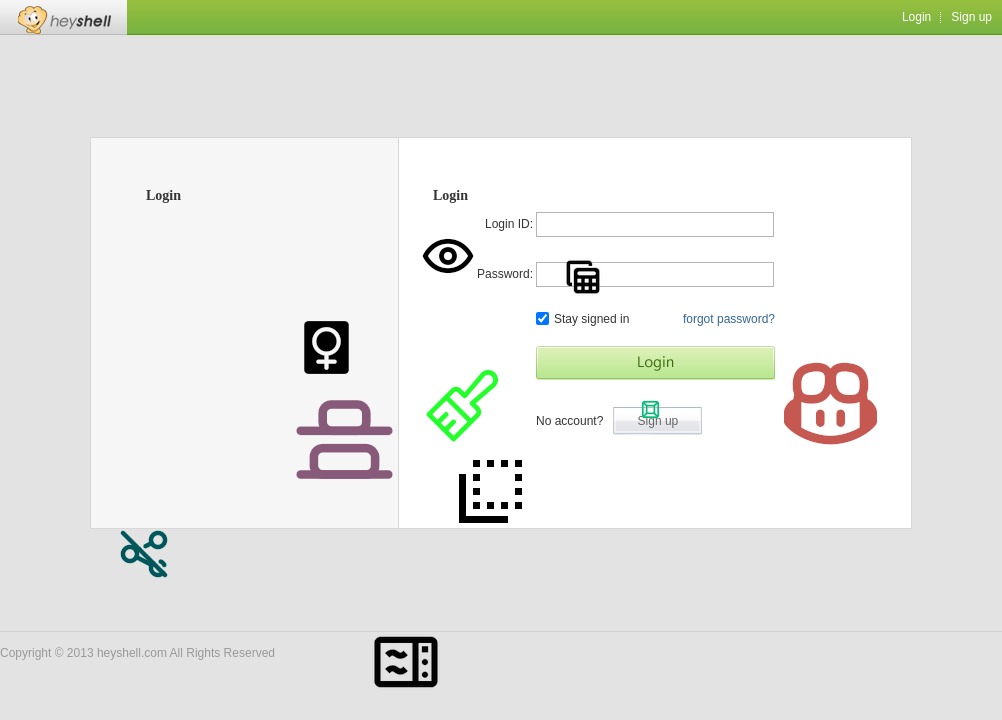 This screenshot has width=1002, height=720. I want to click on sharing is disabled or unavailable, so click(144, 554).